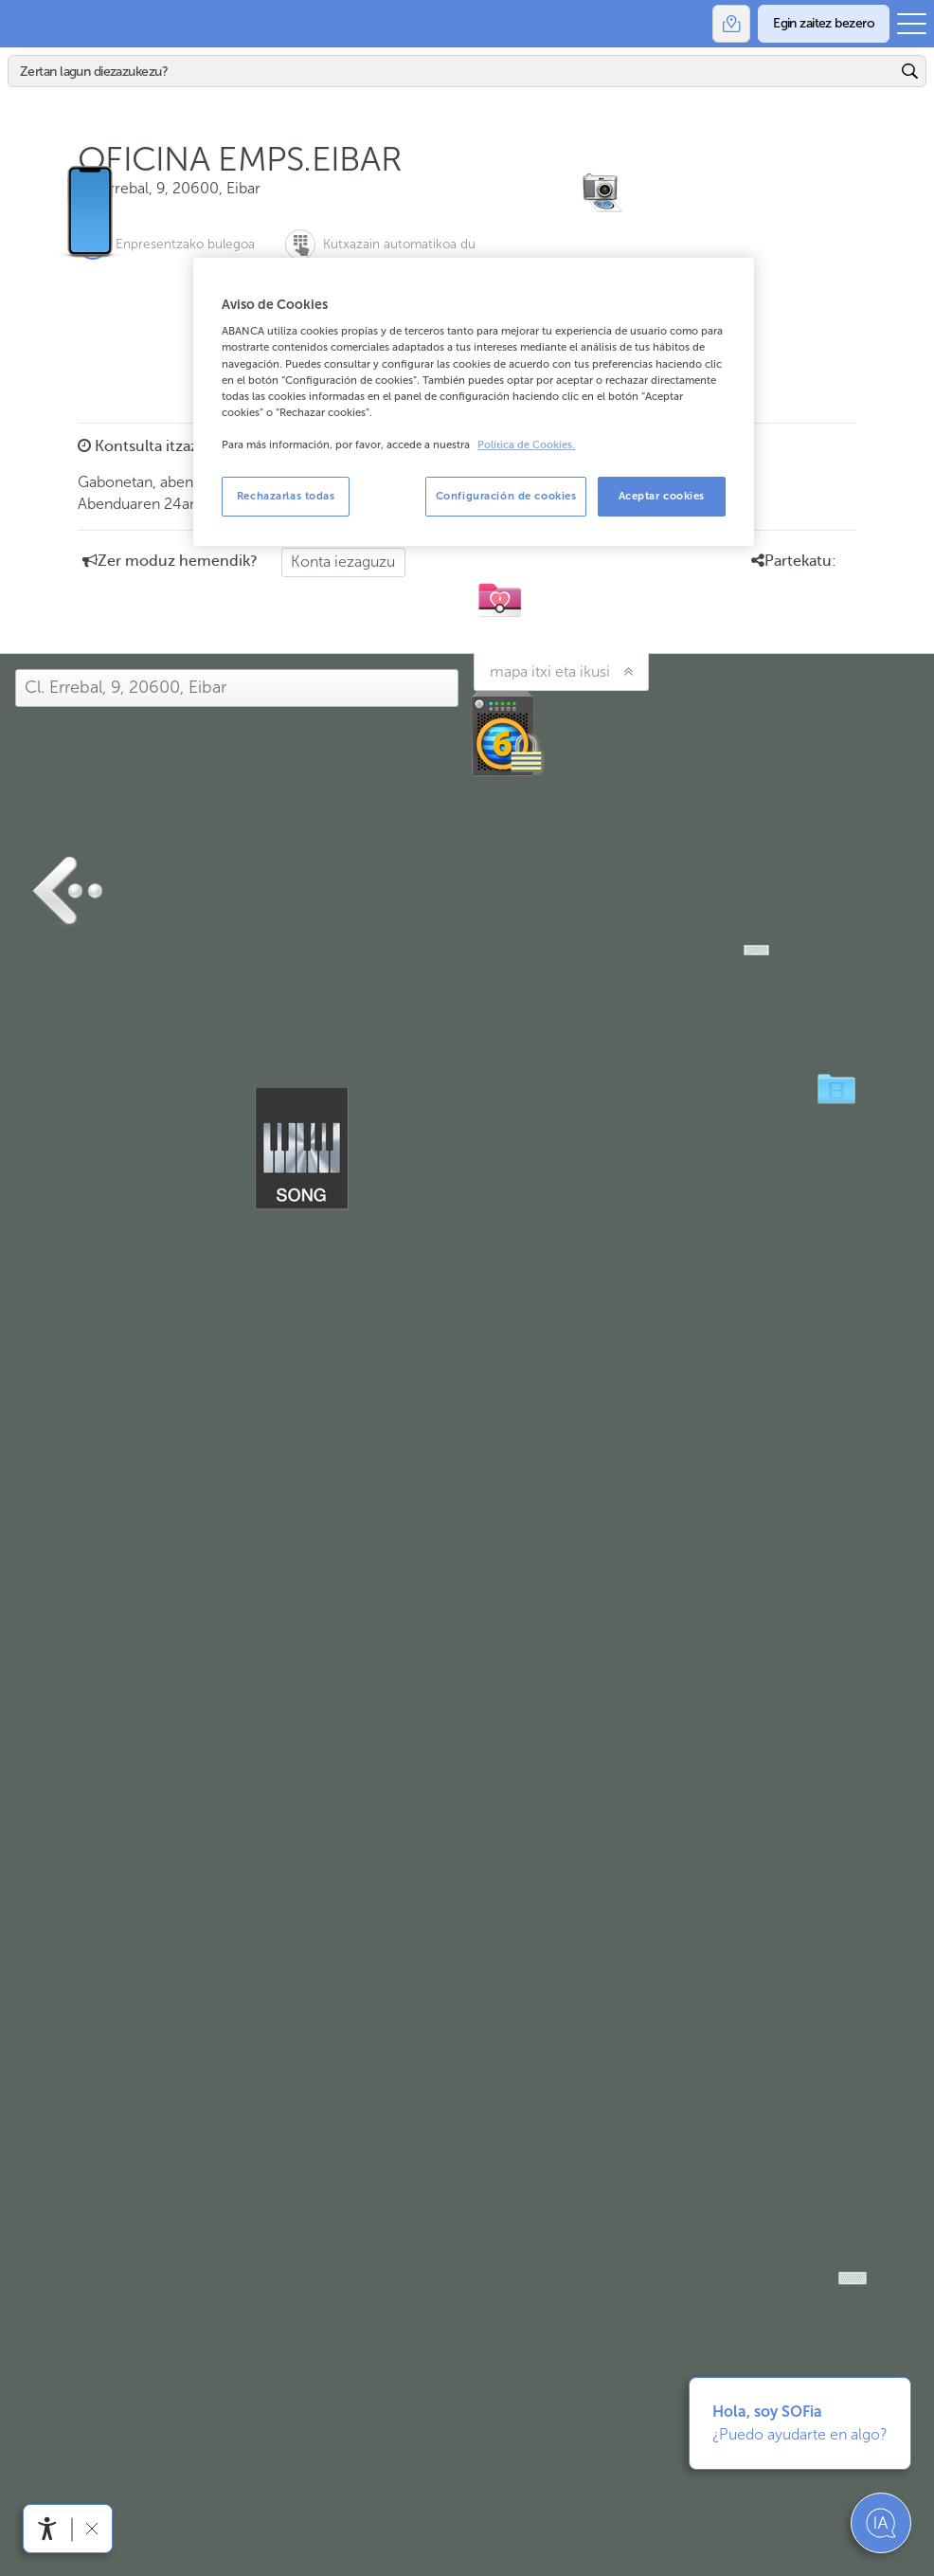 The image size is (934, 2576). What do you see at coordinates (90, 212) in the screenshot?
I see `iPhone 11 device icon` at bounding box center [90, 212].